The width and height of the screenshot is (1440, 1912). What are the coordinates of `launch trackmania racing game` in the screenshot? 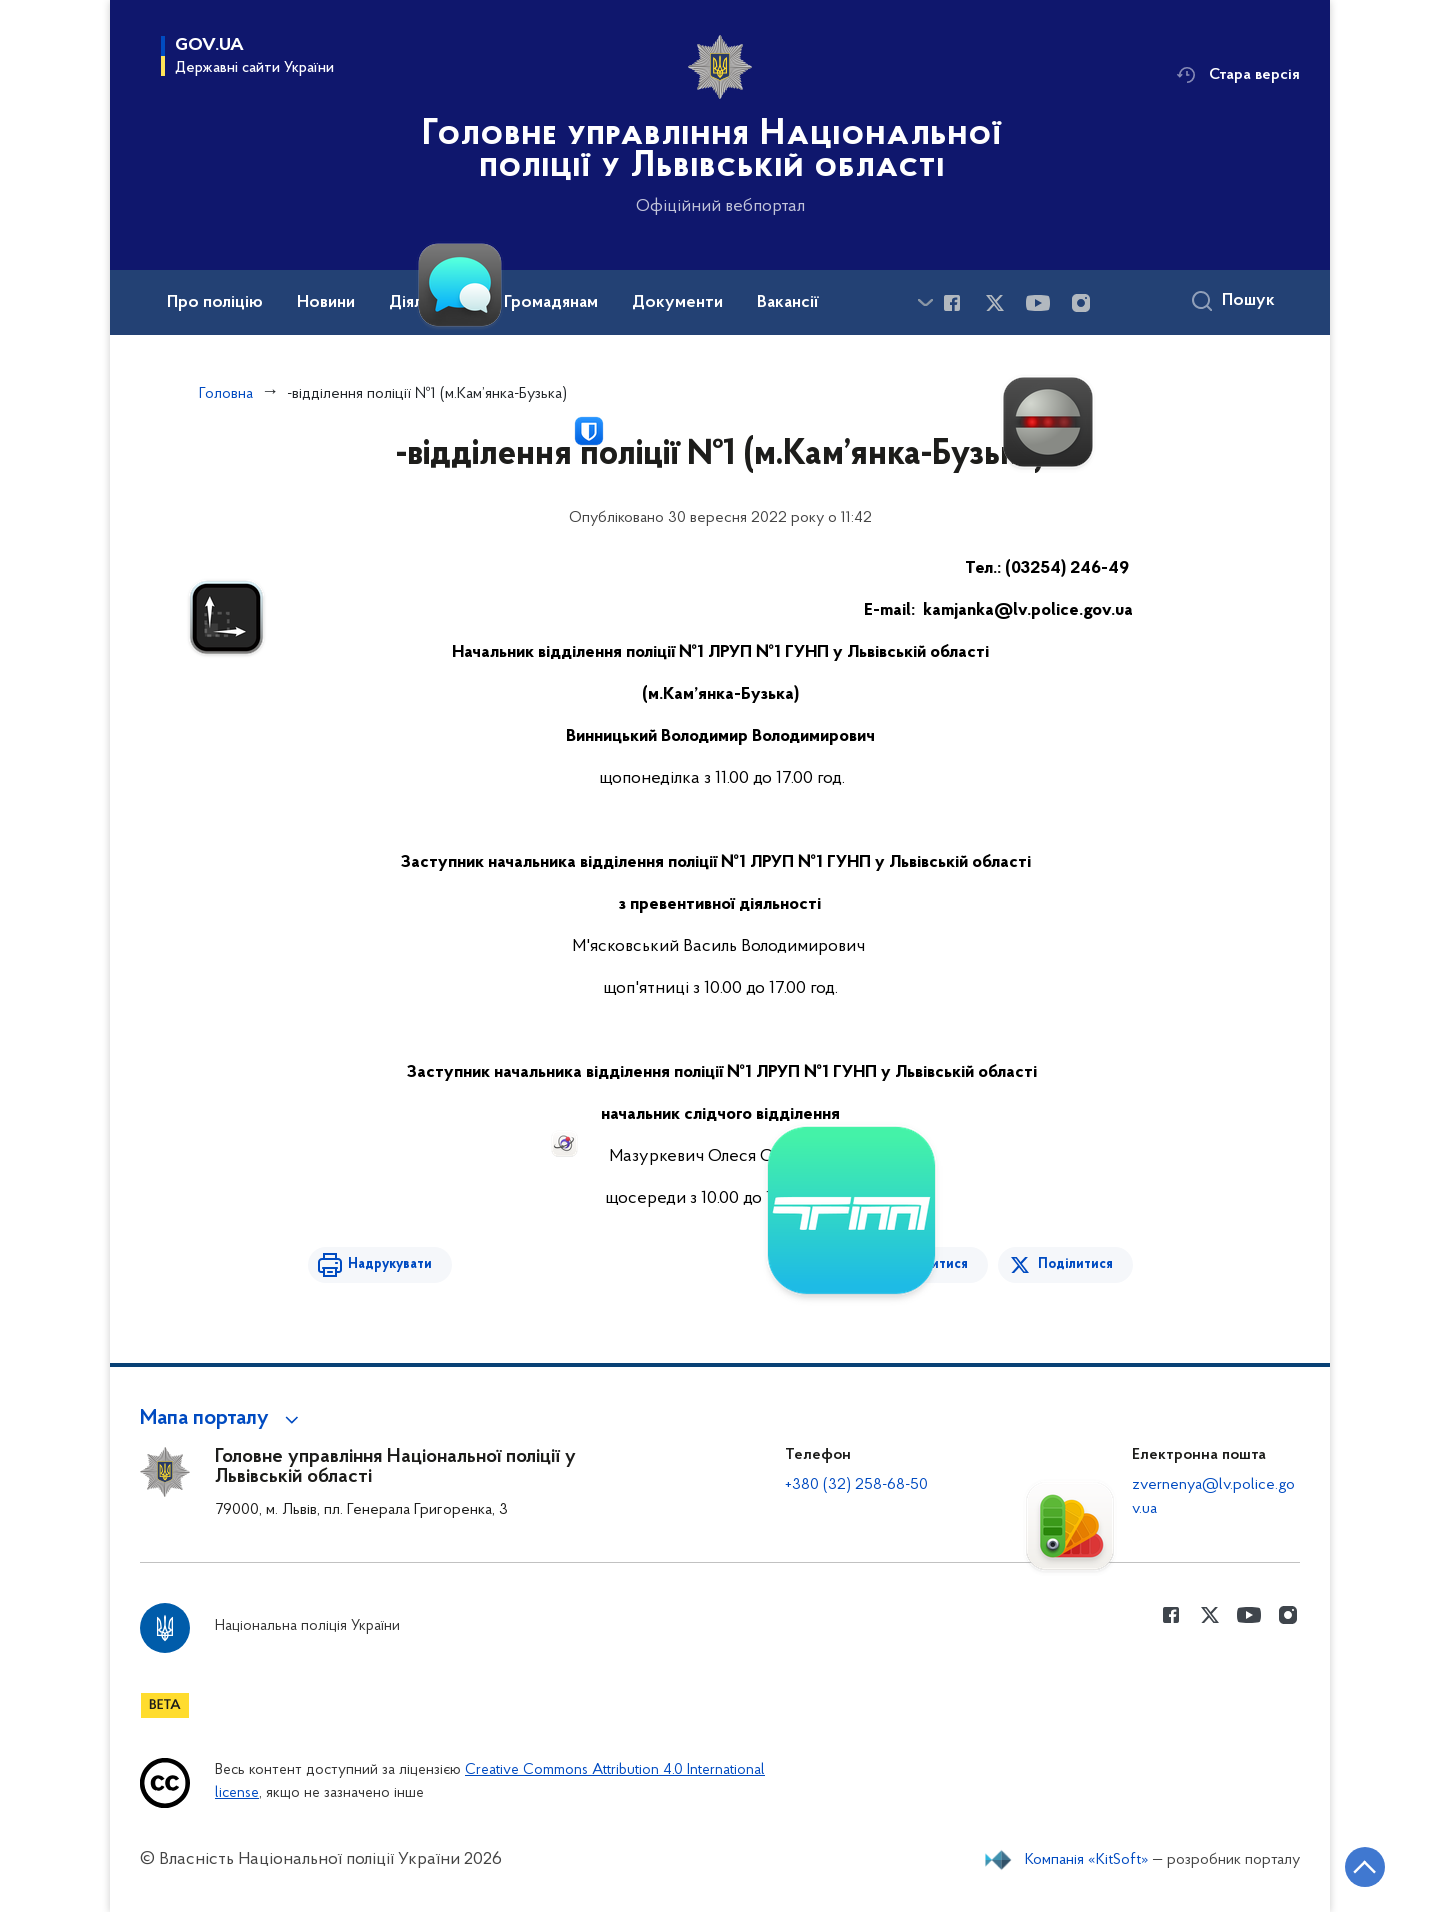 It's located at (851, 1210).